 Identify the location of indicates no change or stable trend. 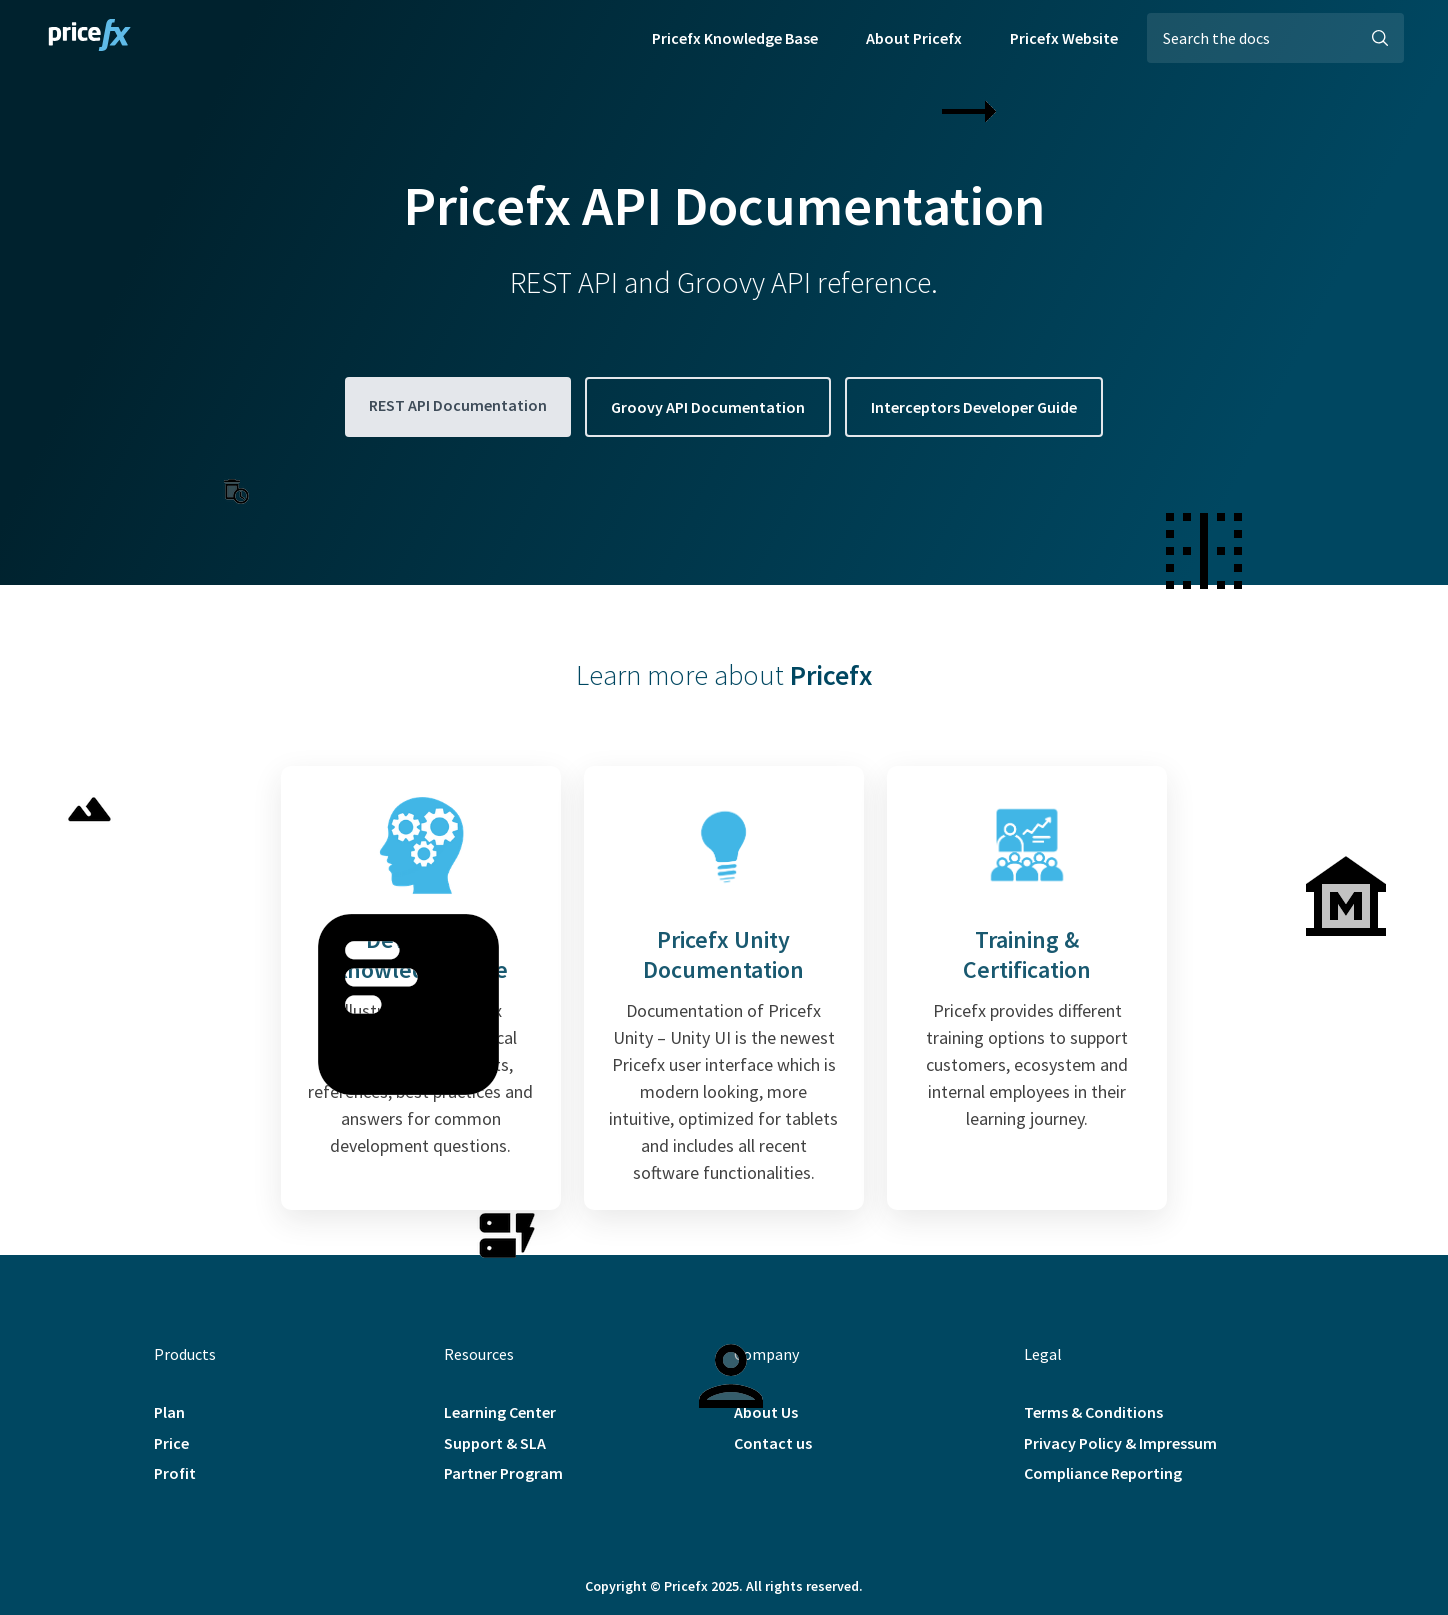
(967, 111).